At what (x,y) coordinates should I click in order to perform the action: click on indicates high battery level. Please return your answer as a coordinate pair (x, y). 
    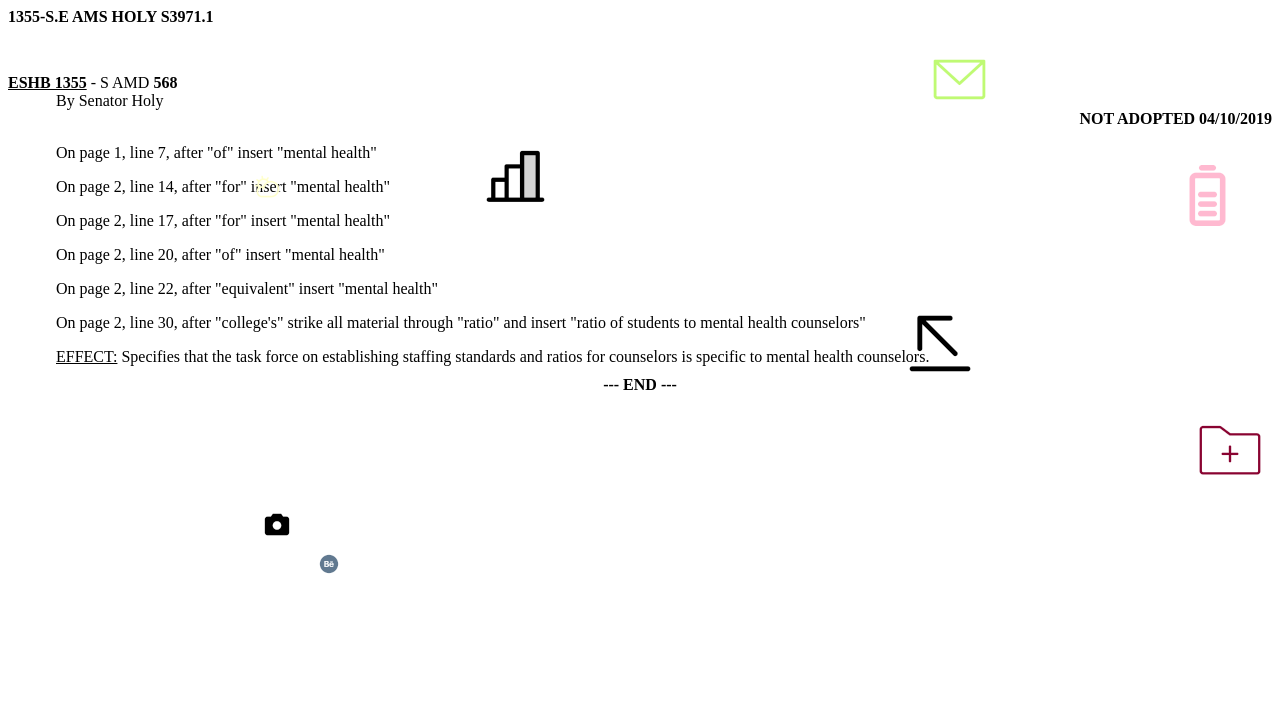
    Looking at the image, I should click on (1207, 195).